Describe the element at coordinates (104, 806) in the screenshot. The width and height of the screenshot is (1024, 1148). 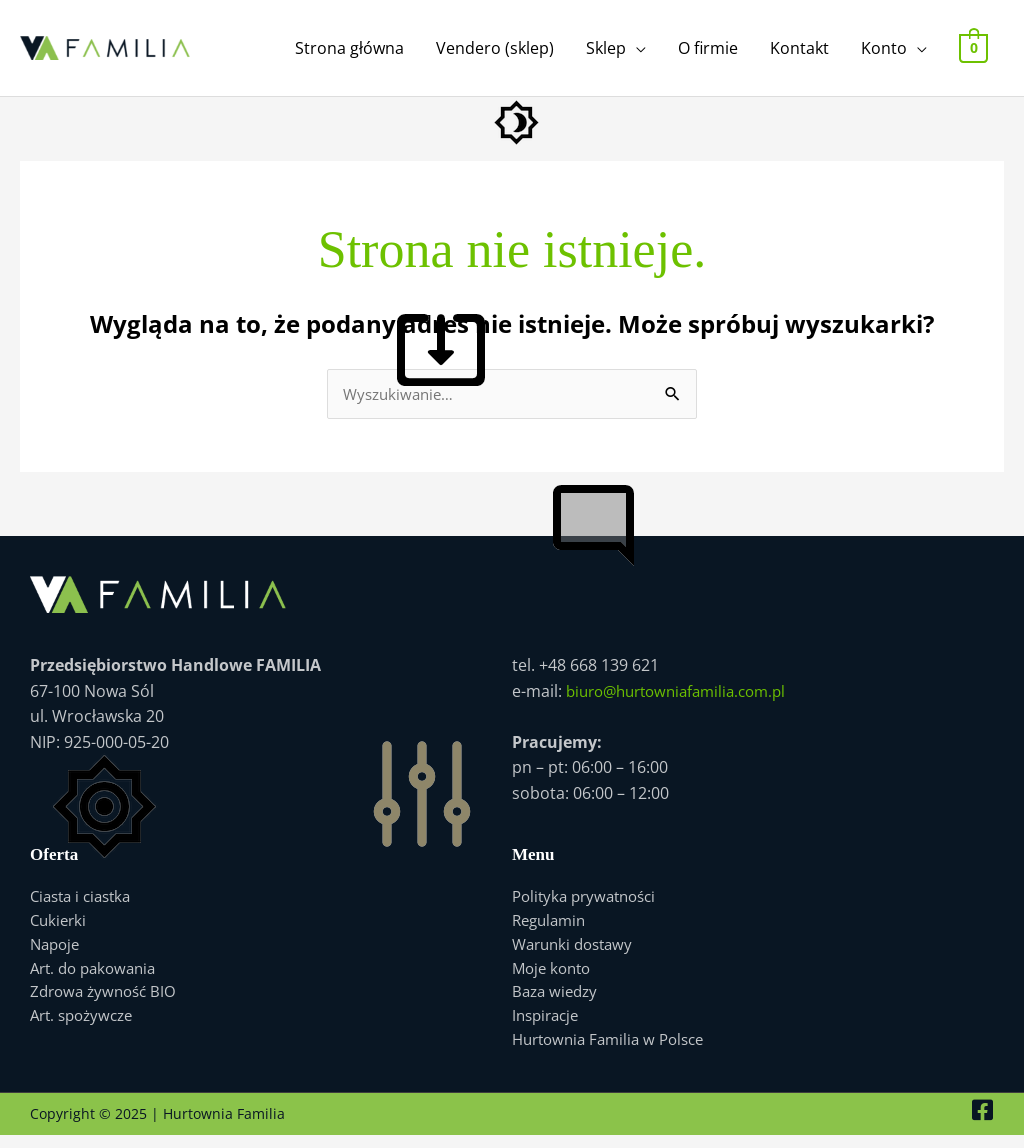
I see `adjust screen brightness` at that location.